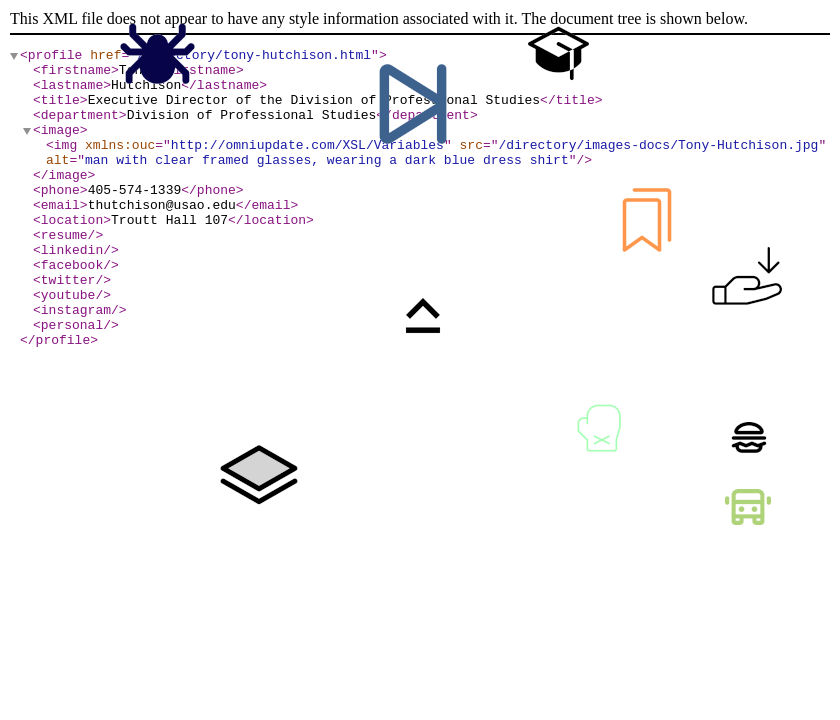 This screenshot has width=840, height=720. What do you see at coordinates (558, 51) in the screenshot?
I see `access education or learning features` at bounding box center [558, 51].